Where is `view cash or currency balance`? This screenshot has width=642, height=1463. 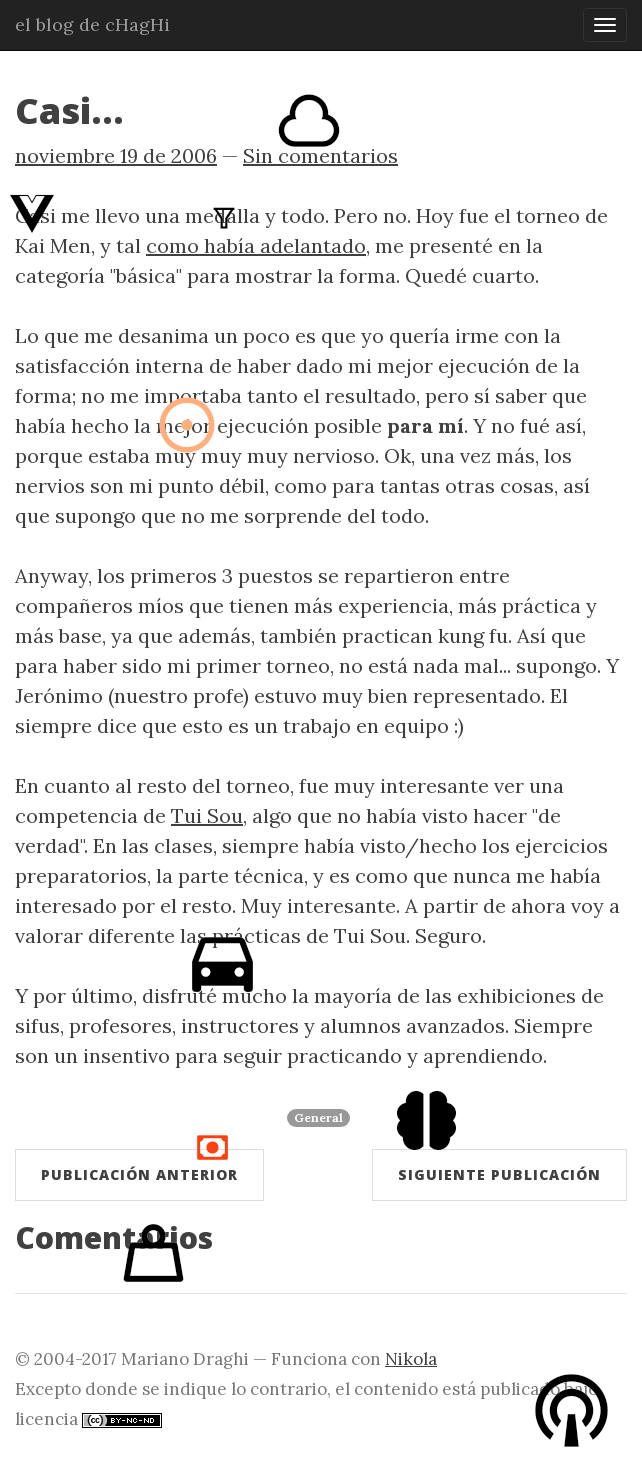
view cash or currency balance is located at coordinates (212, 1147).